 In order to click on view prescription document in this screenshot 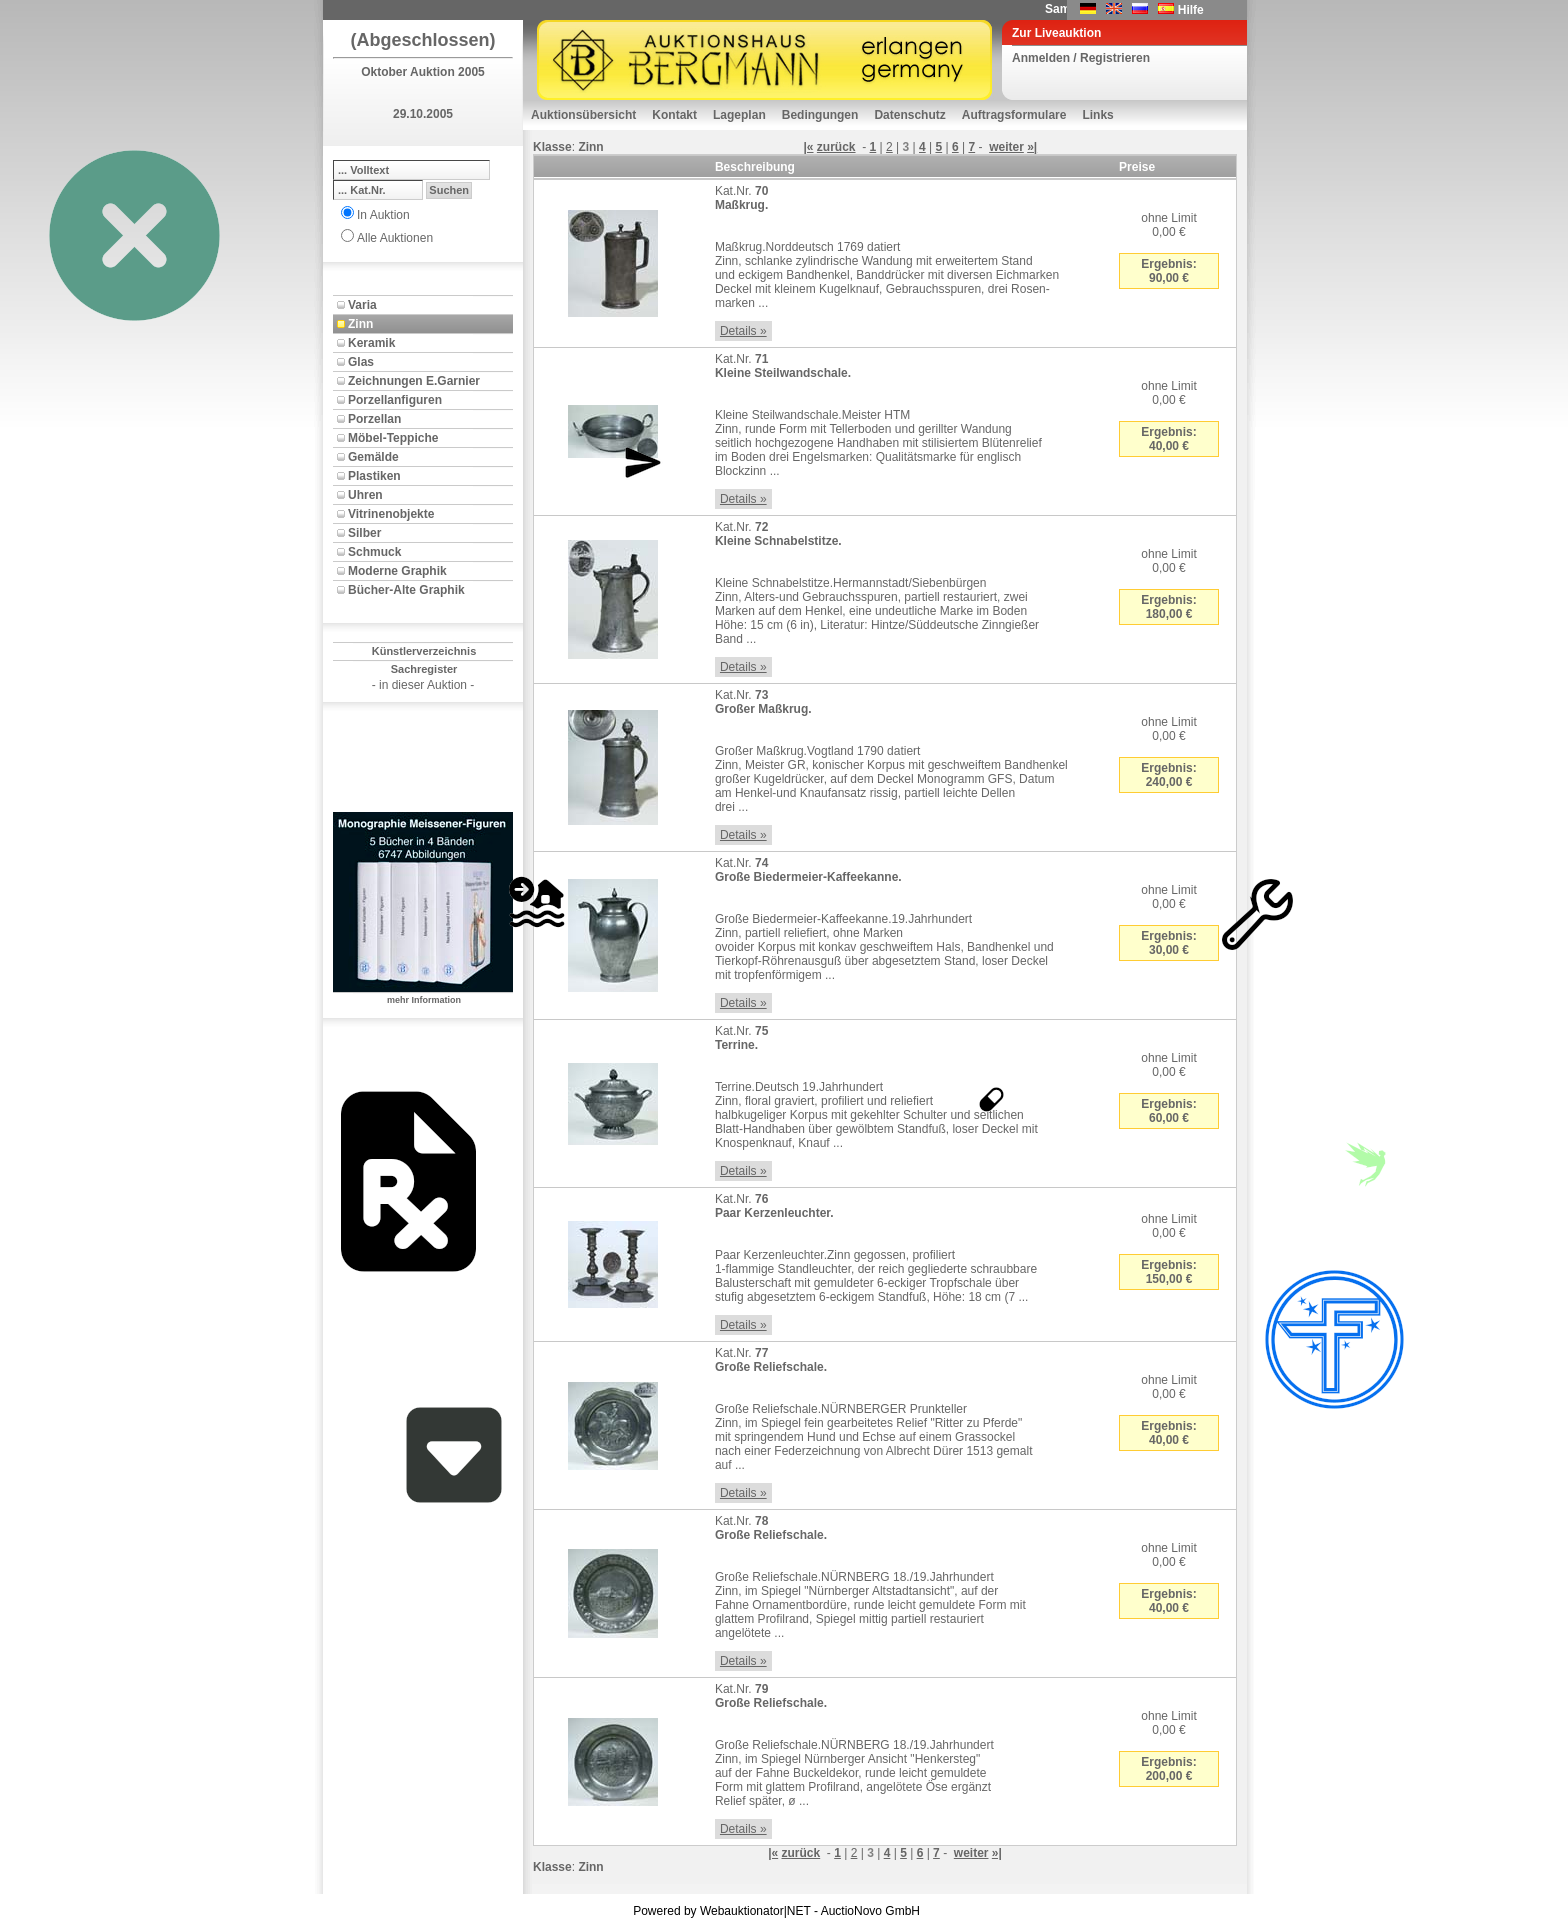, I will do `click(408, 1181)`.